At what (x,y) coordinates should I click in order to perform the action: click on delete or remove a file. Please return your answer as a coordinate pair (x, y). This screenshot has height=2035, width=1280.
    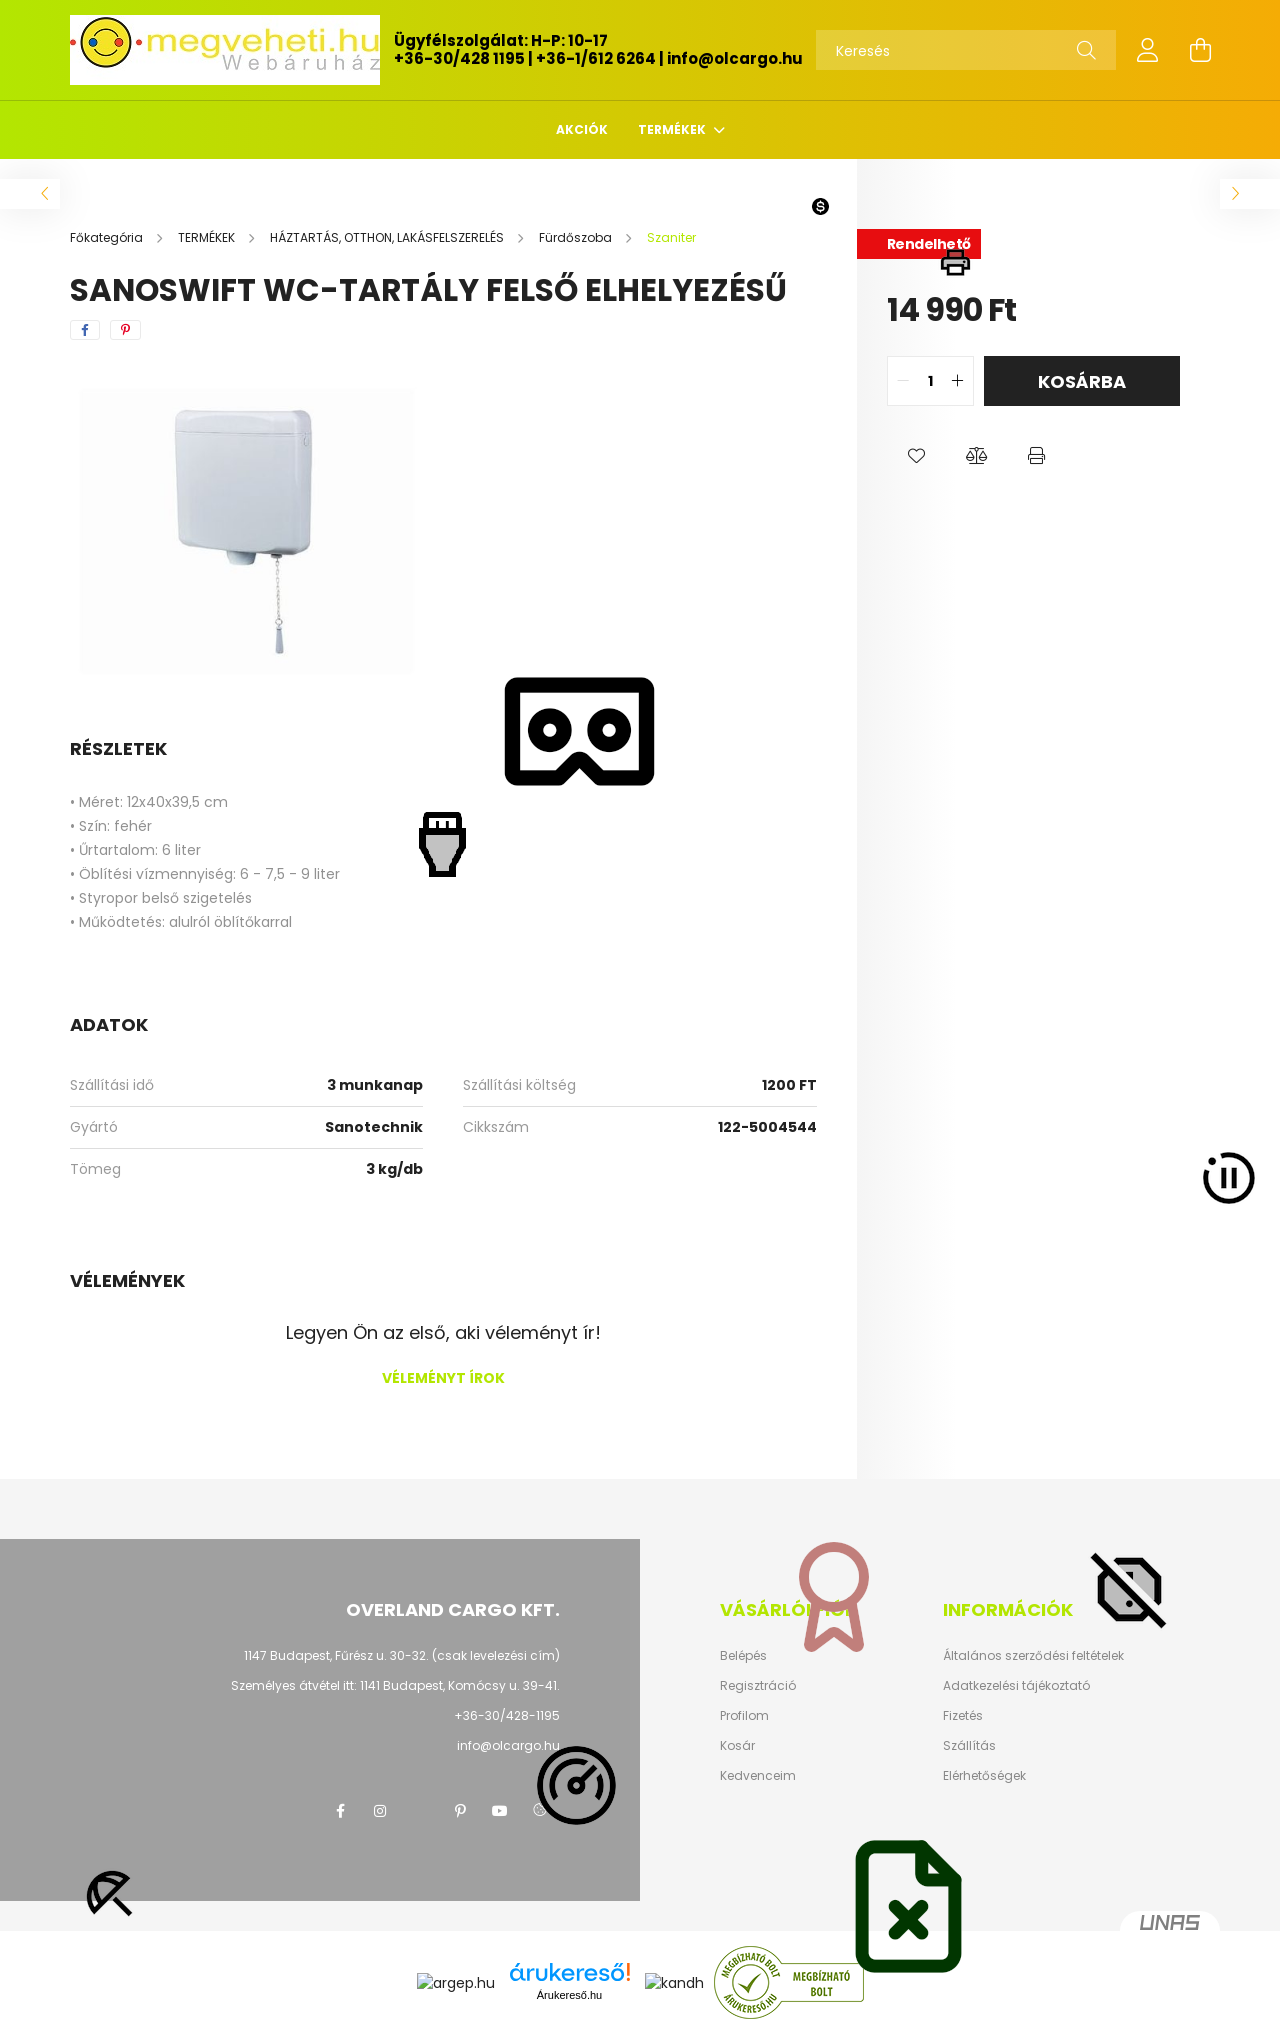
    Looking at the image, I should click on (908, 1906).